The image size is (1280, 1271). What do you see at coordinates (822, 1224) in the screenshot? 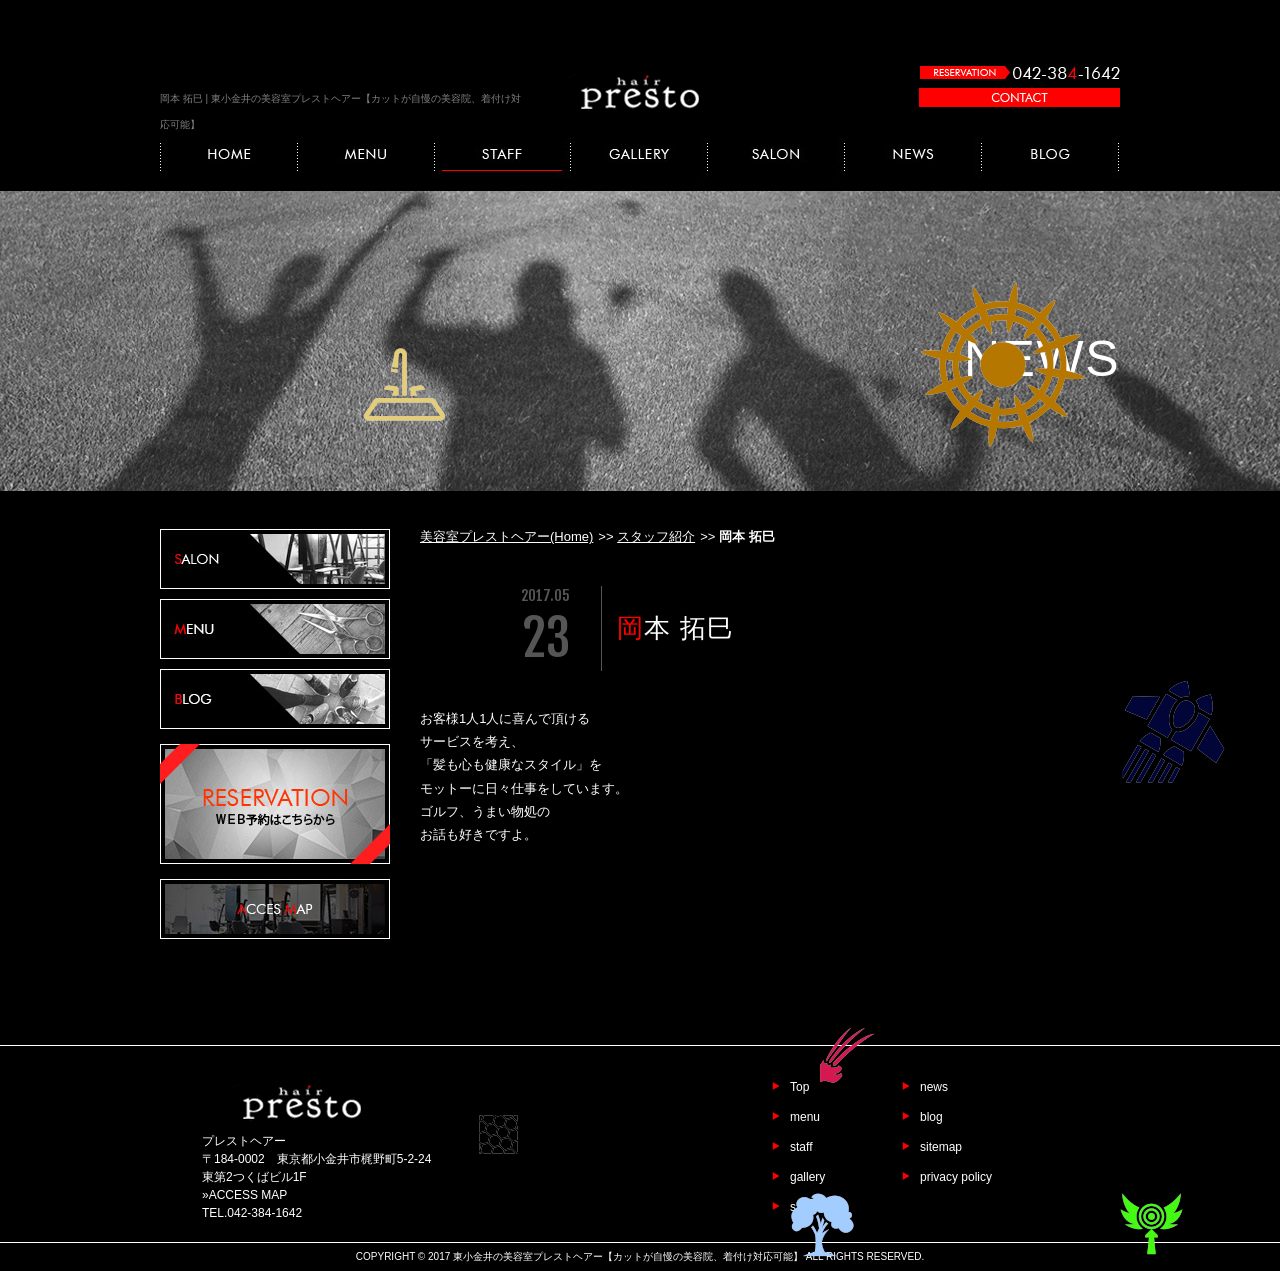
I see `select beech tree type in a nature or forestry game` at bounding box center [822, 1224].